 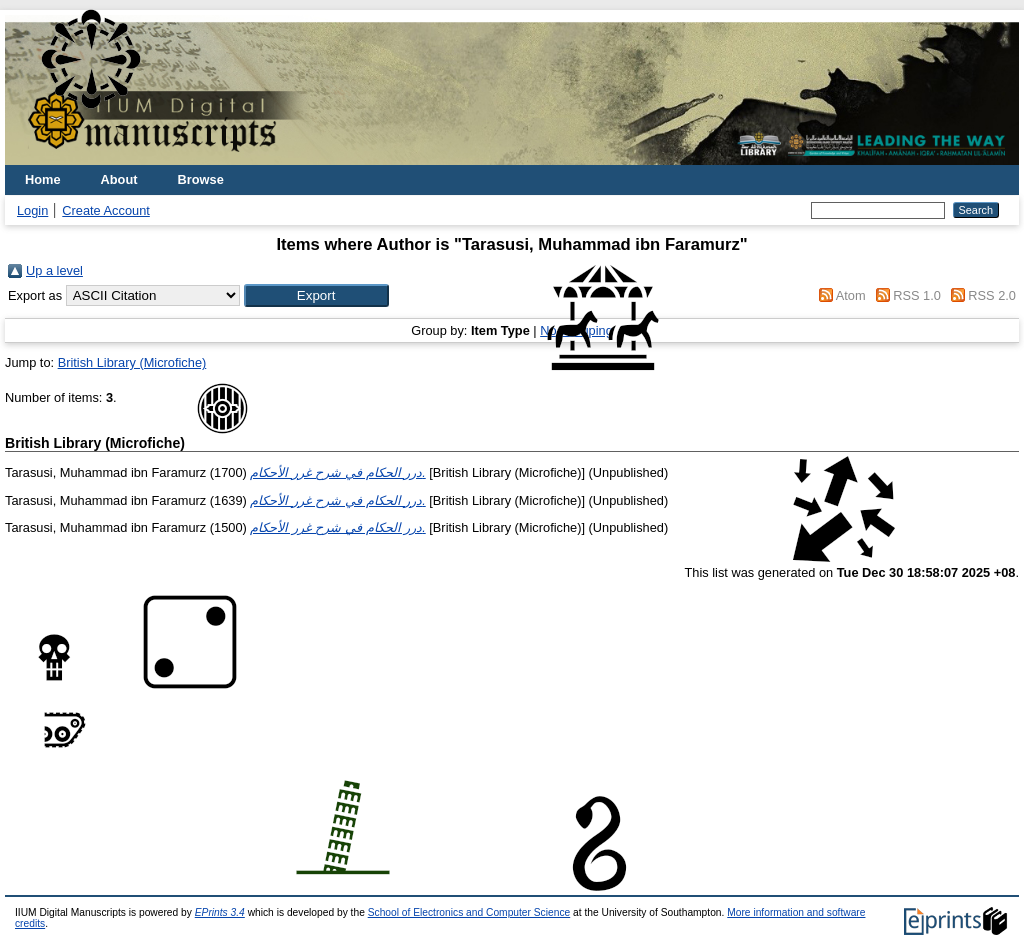 I want to click on select tank or tracked vehicle in a game, so click(x=65, y=730).